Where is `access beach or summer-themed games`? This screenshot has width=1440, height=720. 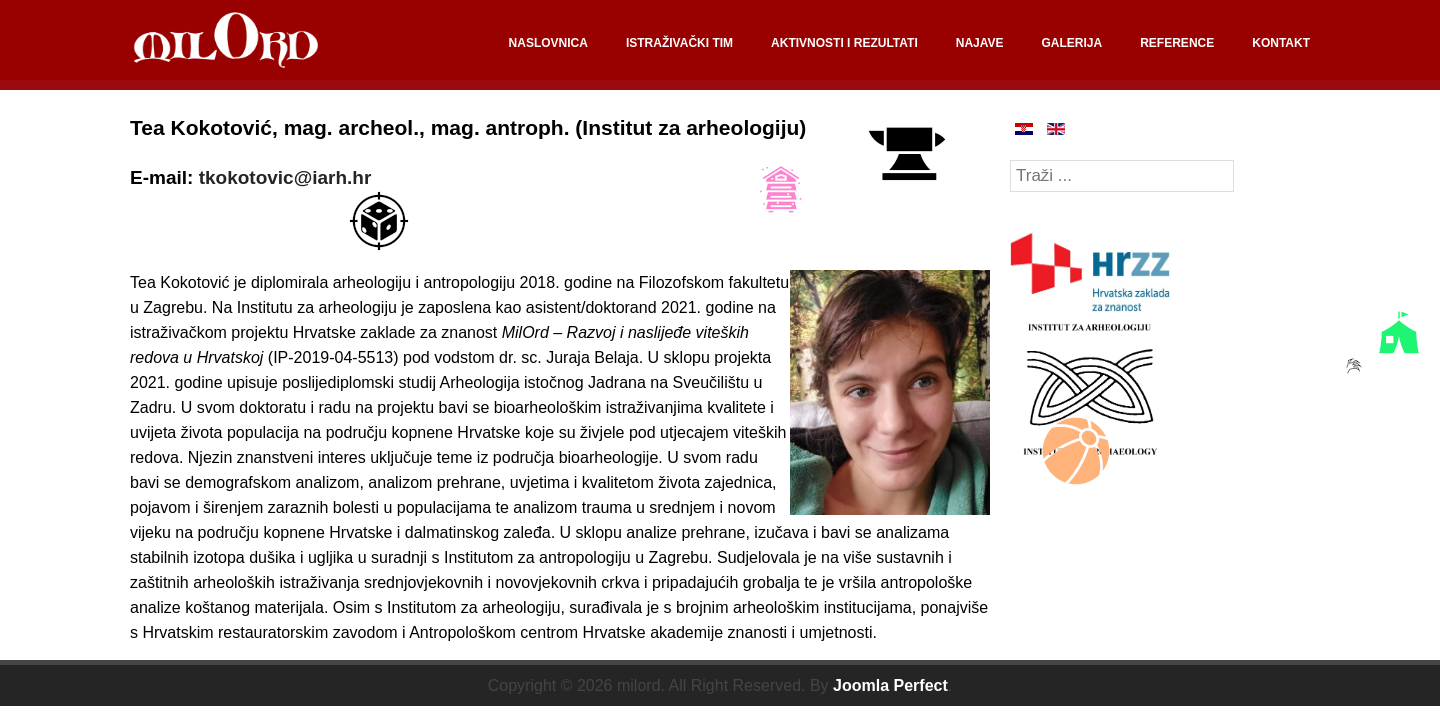 access beach or summer-themed games is located at coordinates (1076, 451).